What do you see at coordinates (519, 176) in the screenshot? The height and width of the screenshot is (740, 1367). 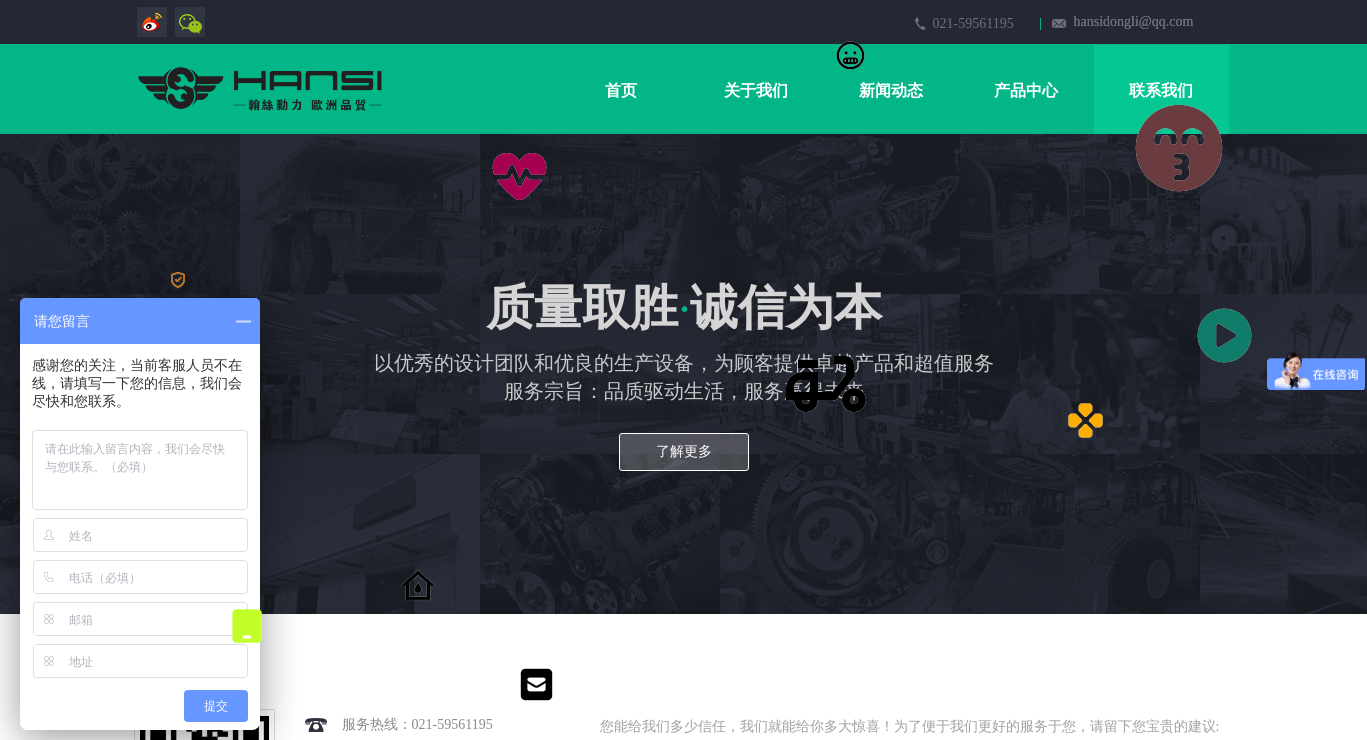 I see `view health or fitness tracking data` at bounding box center [519, 176].